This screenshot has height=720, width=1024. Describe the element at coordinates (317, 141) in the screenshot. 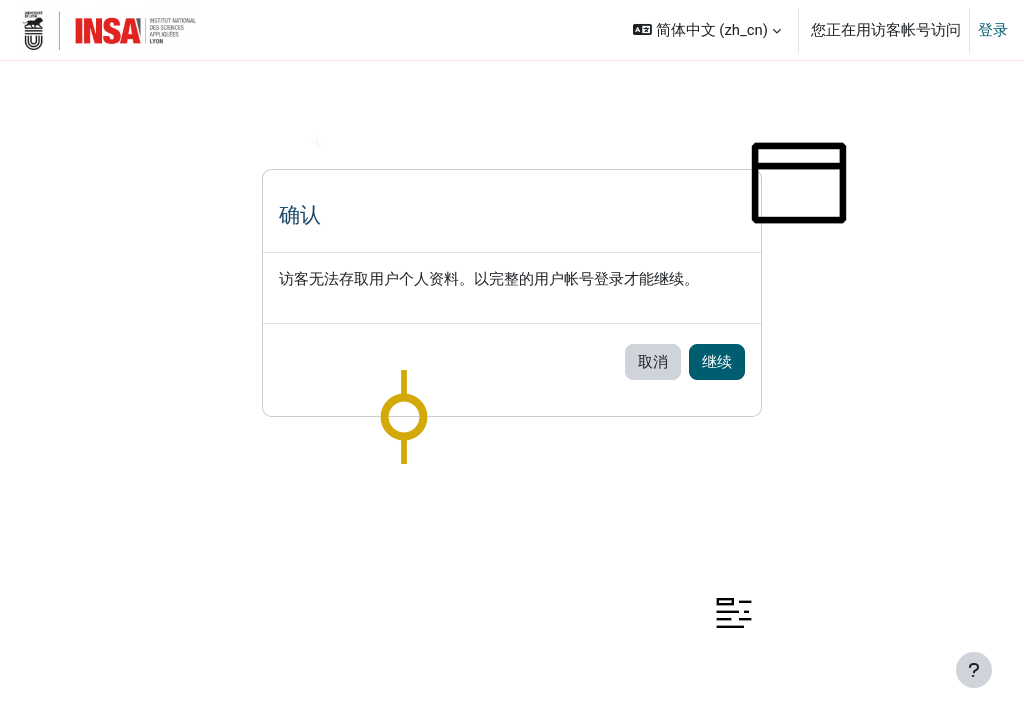

I see `scroll down or view more content` at that location.